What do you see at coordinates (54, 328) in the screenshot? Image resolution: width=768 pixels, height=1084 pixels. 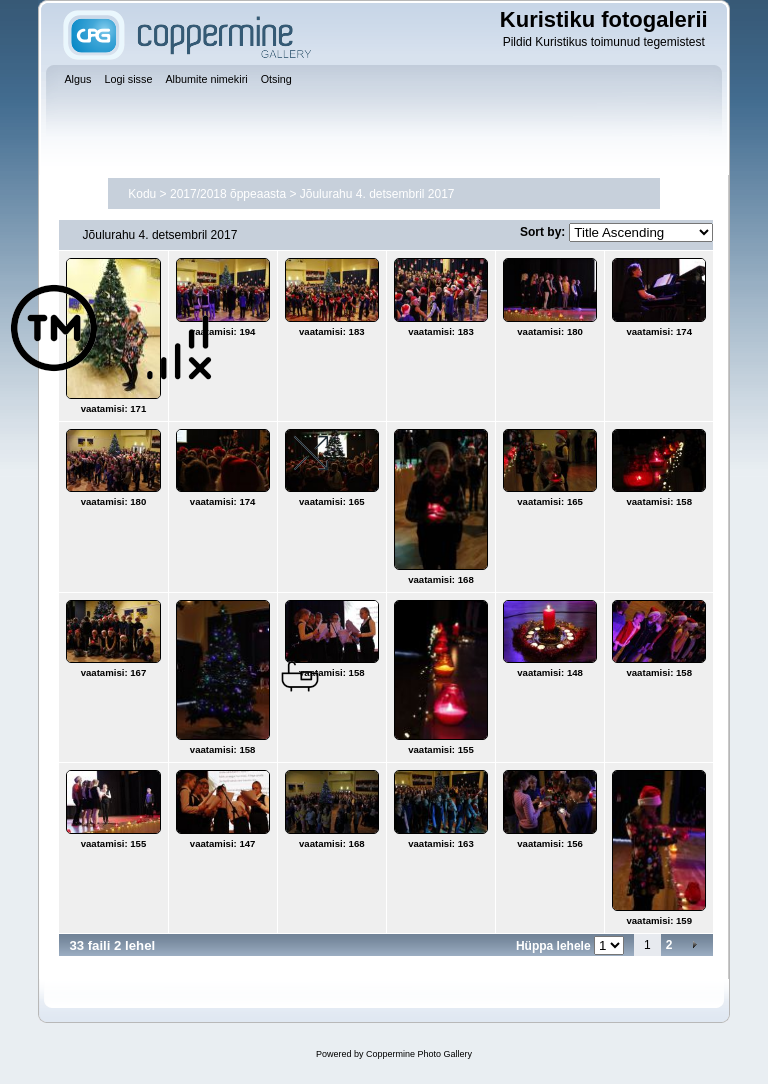 I see `indicates trademarked content or brand` at bounding box center [54, 328].